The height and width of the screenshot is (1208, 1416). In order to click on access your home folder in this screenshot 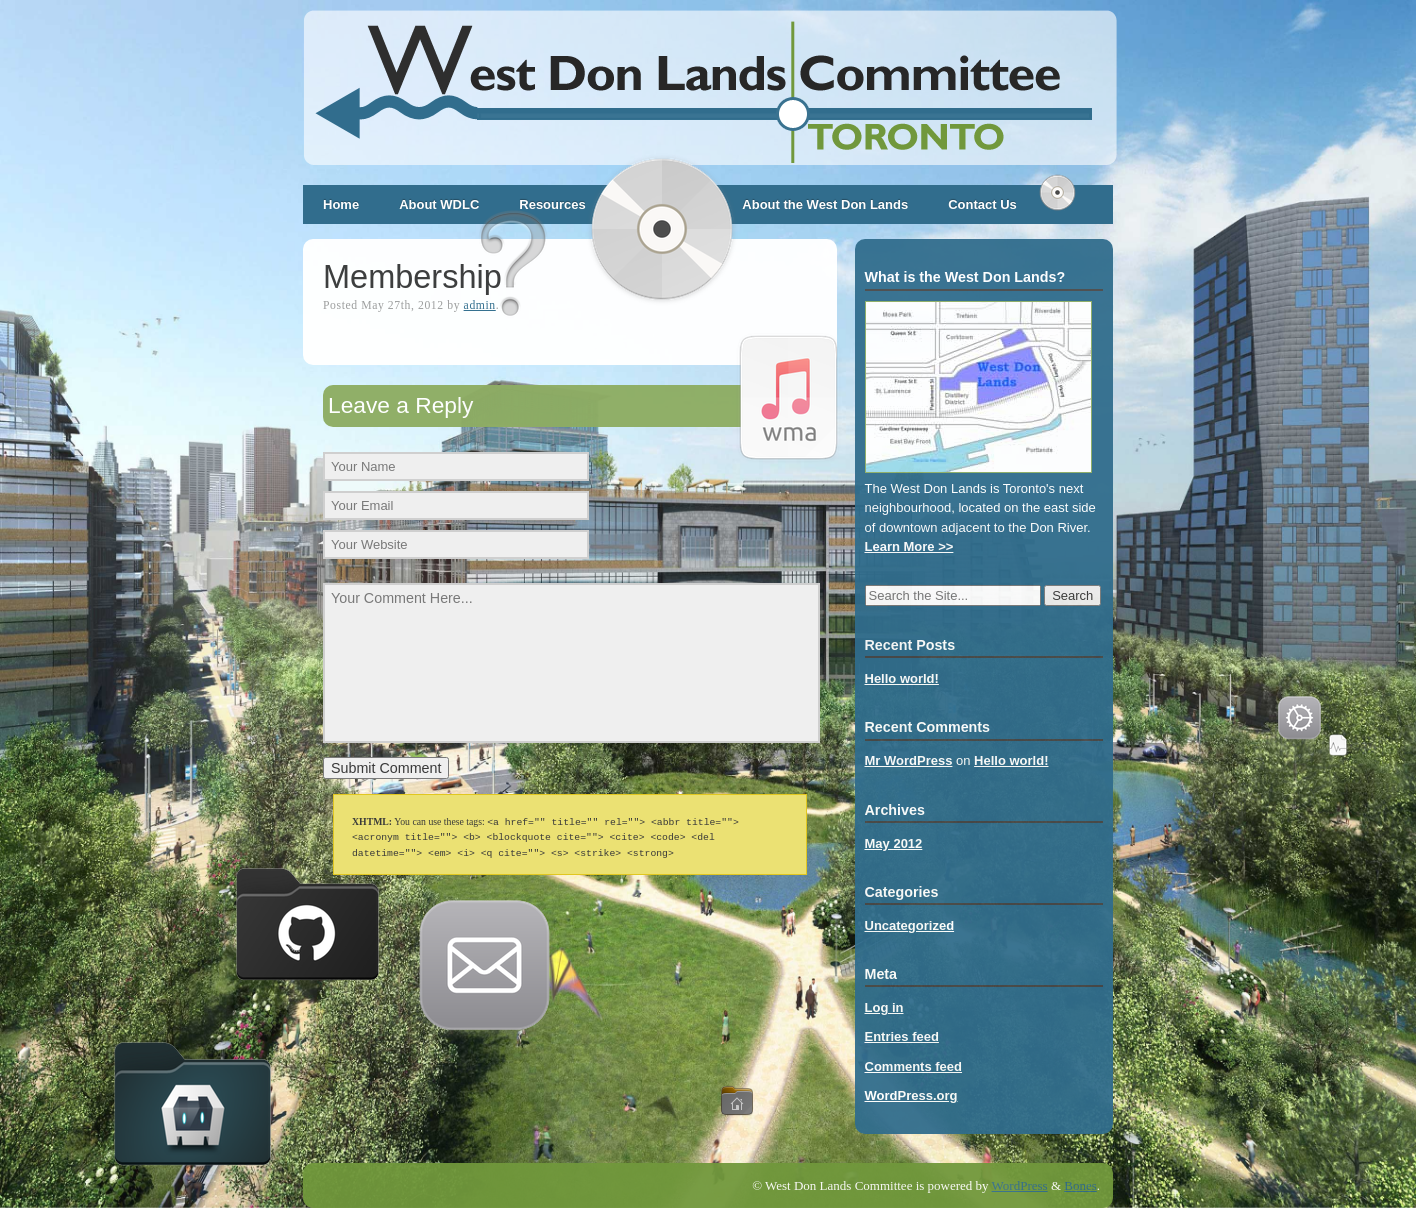, I will do `click(737, 1100)`.